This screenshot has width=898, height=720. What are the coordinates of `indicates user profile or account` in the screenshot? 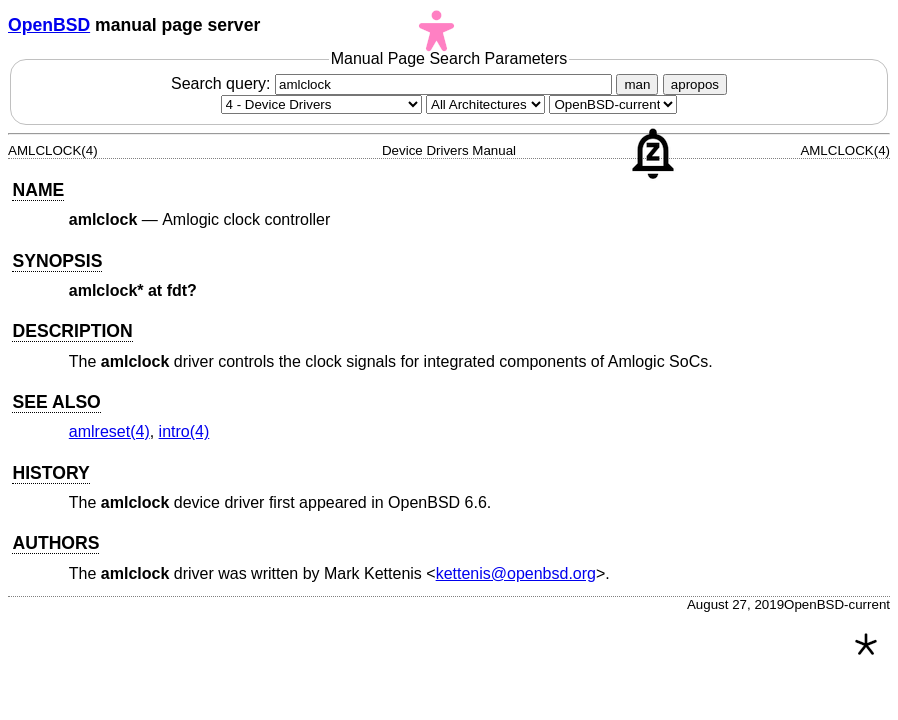 It's located at (436, 31).